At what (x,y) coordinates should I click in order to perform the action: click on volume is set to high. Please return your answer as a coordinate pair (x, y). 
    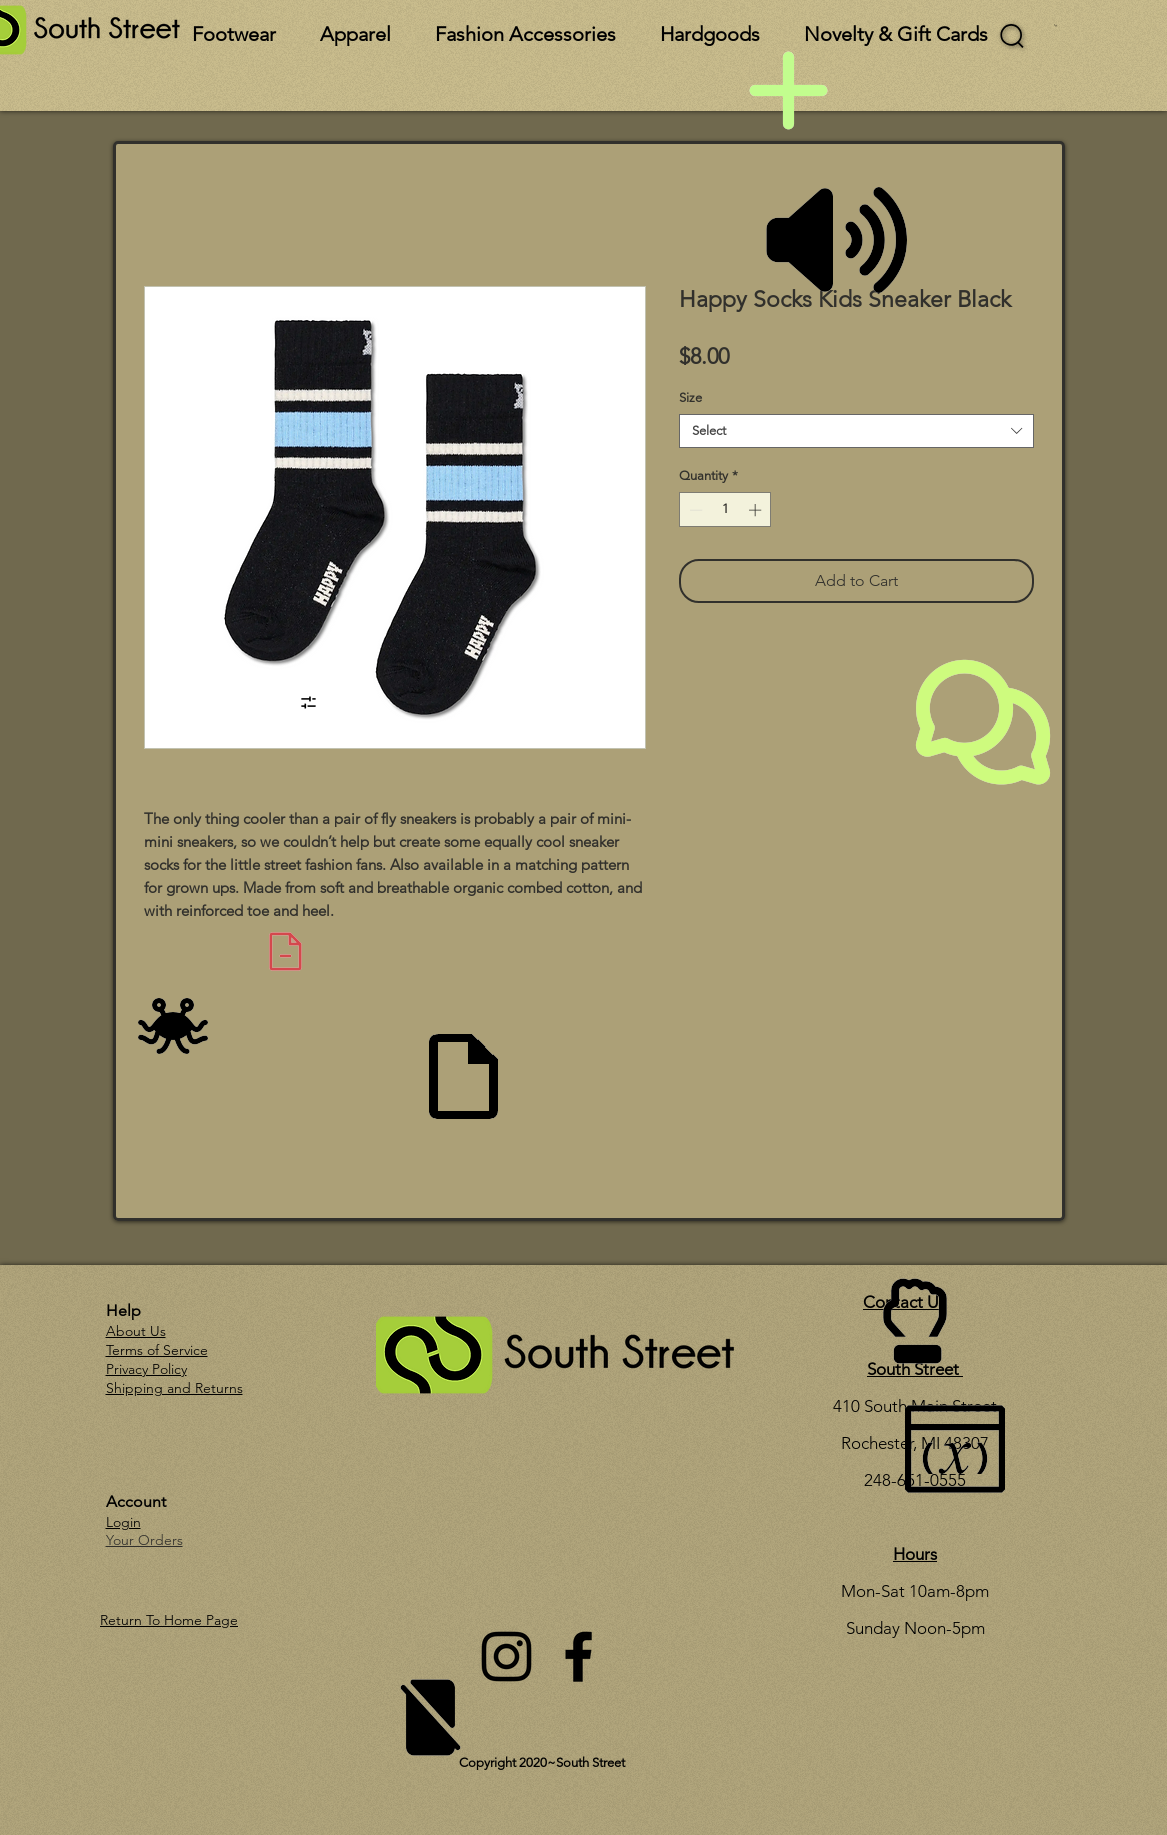
    Looking at the image, I should click on (833, 240).